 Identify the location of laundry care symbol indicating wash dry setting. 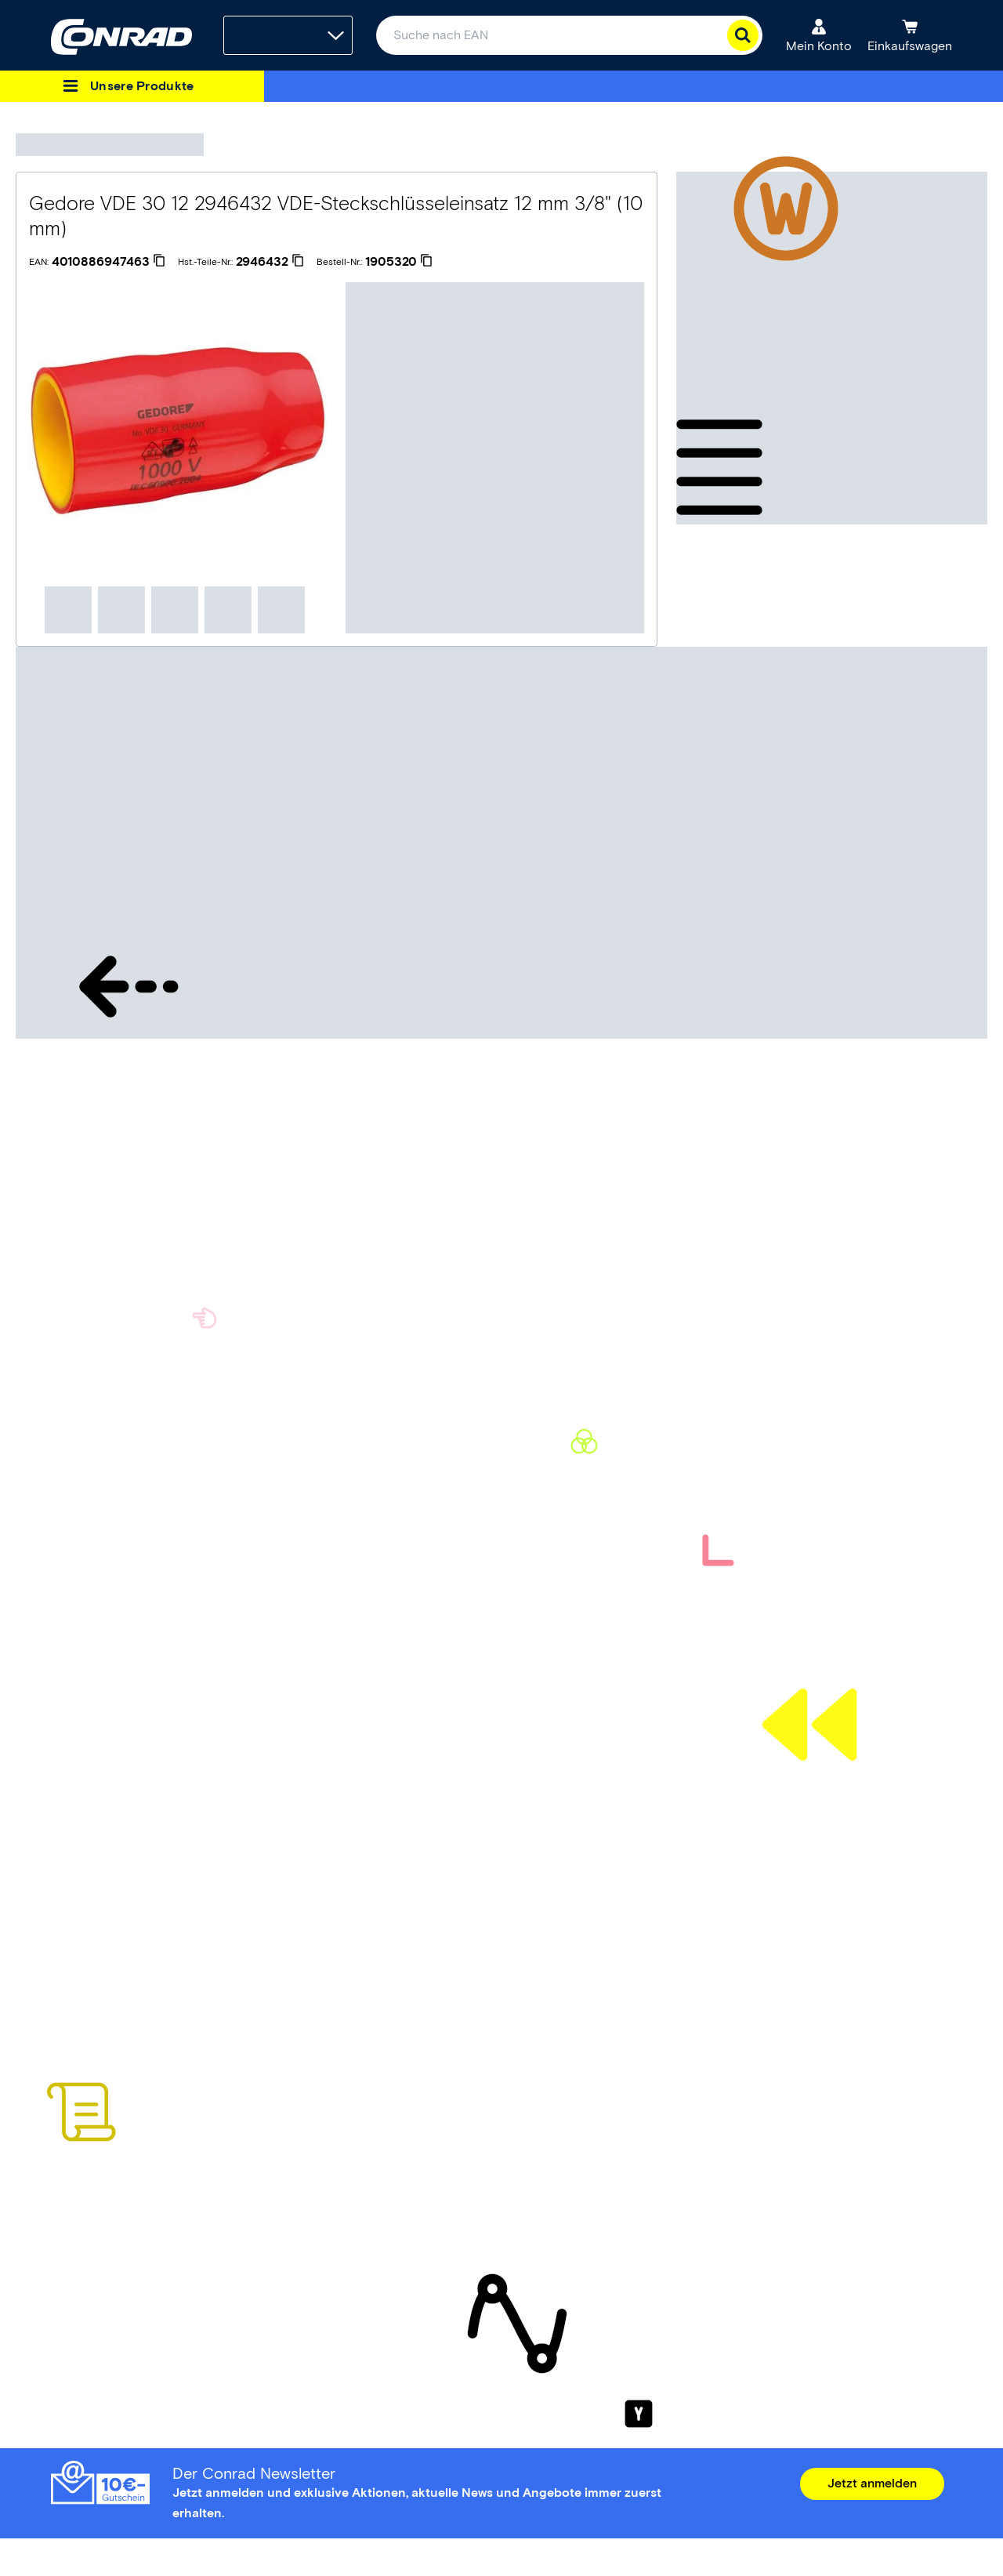
(786, 209).